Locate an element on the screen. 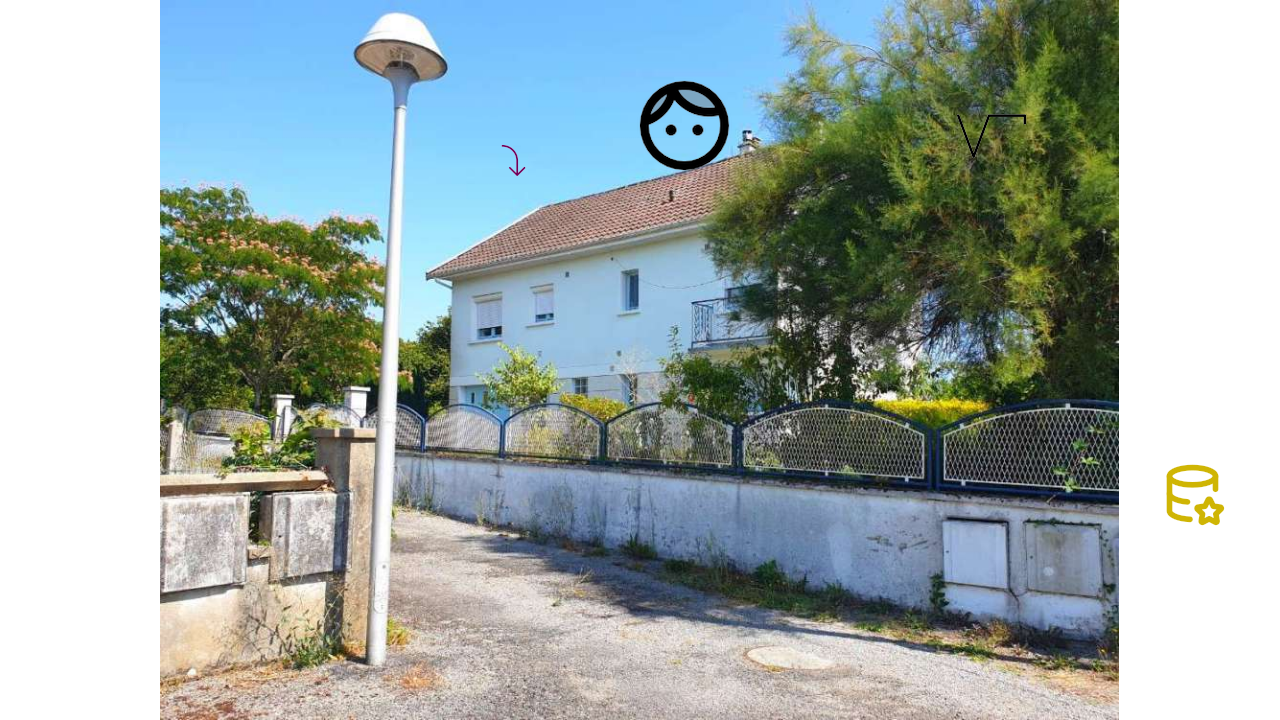 This screenshot has width=1280, height=720. redirect content or flow downward is located at coordinates (513, 160).